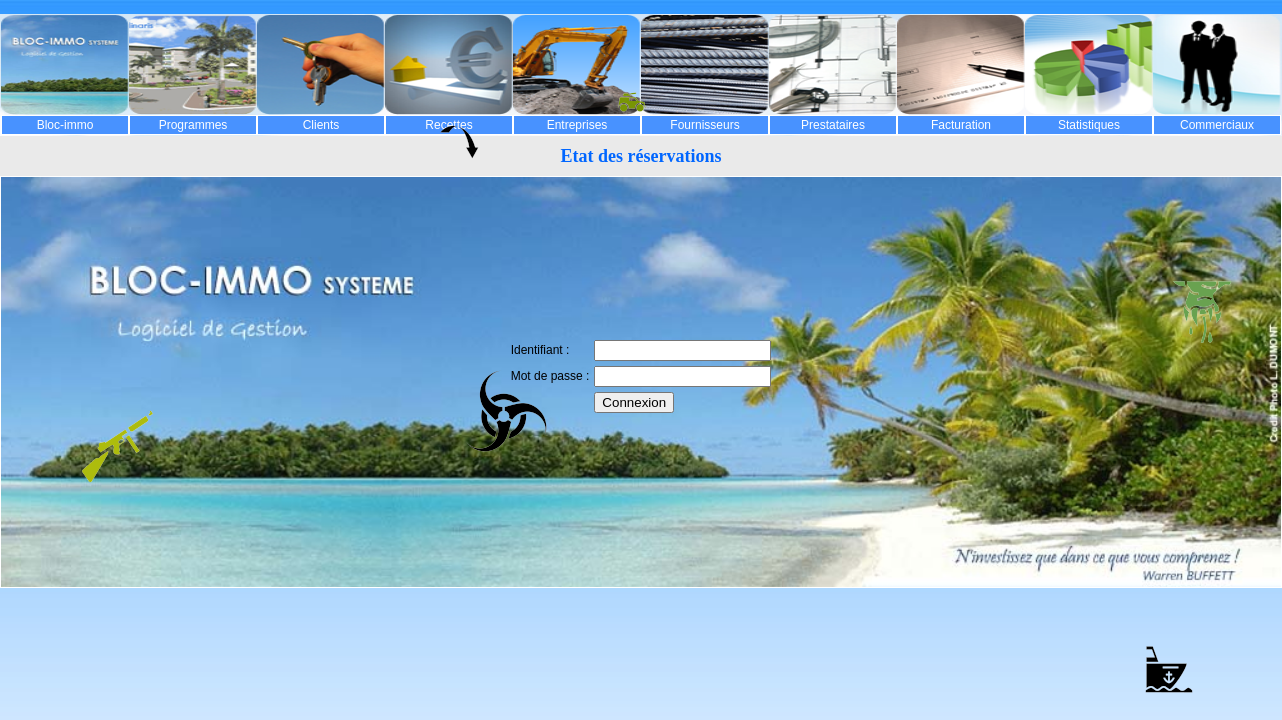 Image resolution: width=1282 pixels, height=720 pixels. Describe the element at coordinates (506, 411) in the screenshot. I see `activate health regeneration ability` at that location.